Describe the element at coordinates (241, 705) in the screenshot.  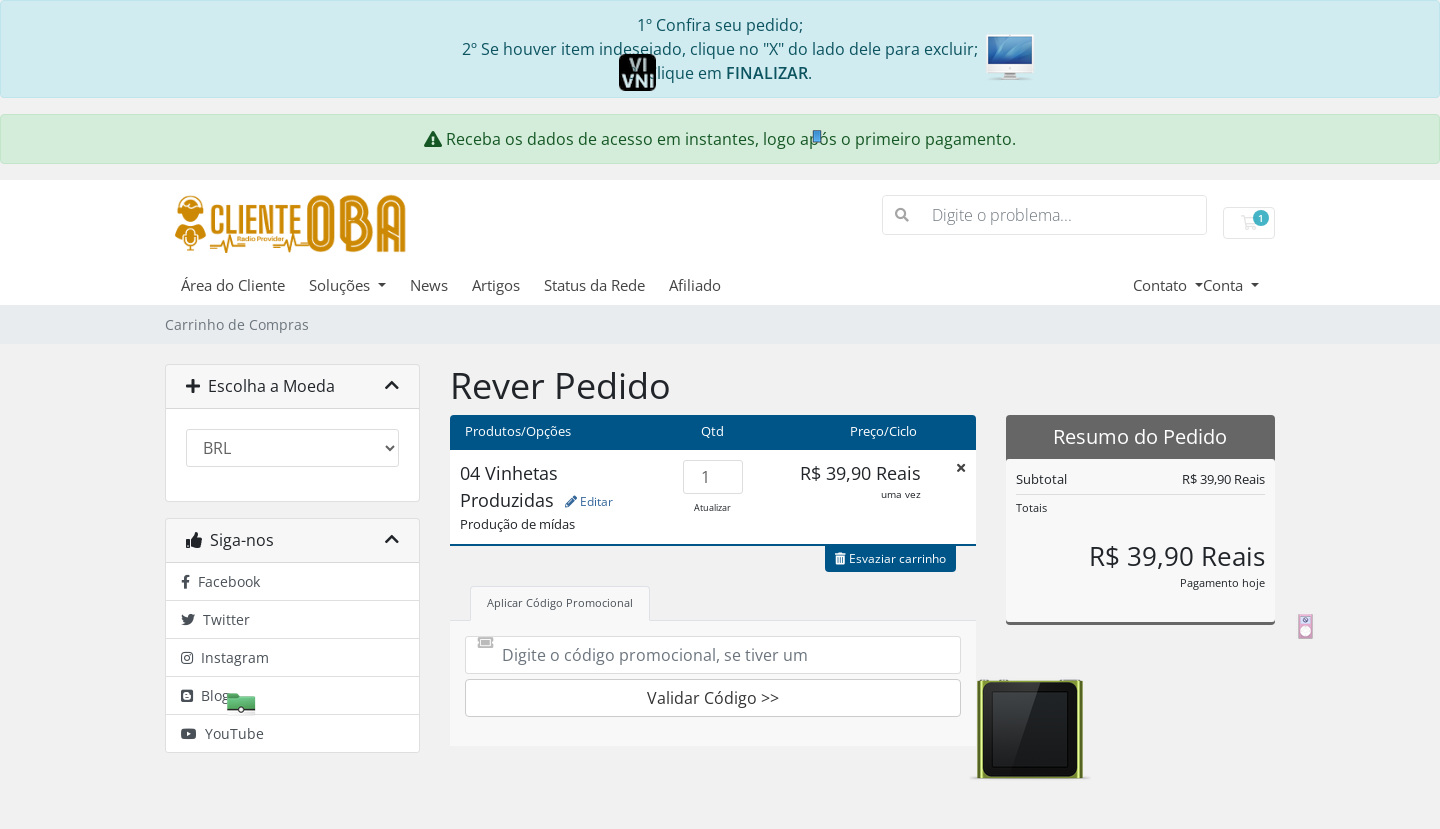
I see `folder for storing pokémon-related files or games` at that location.